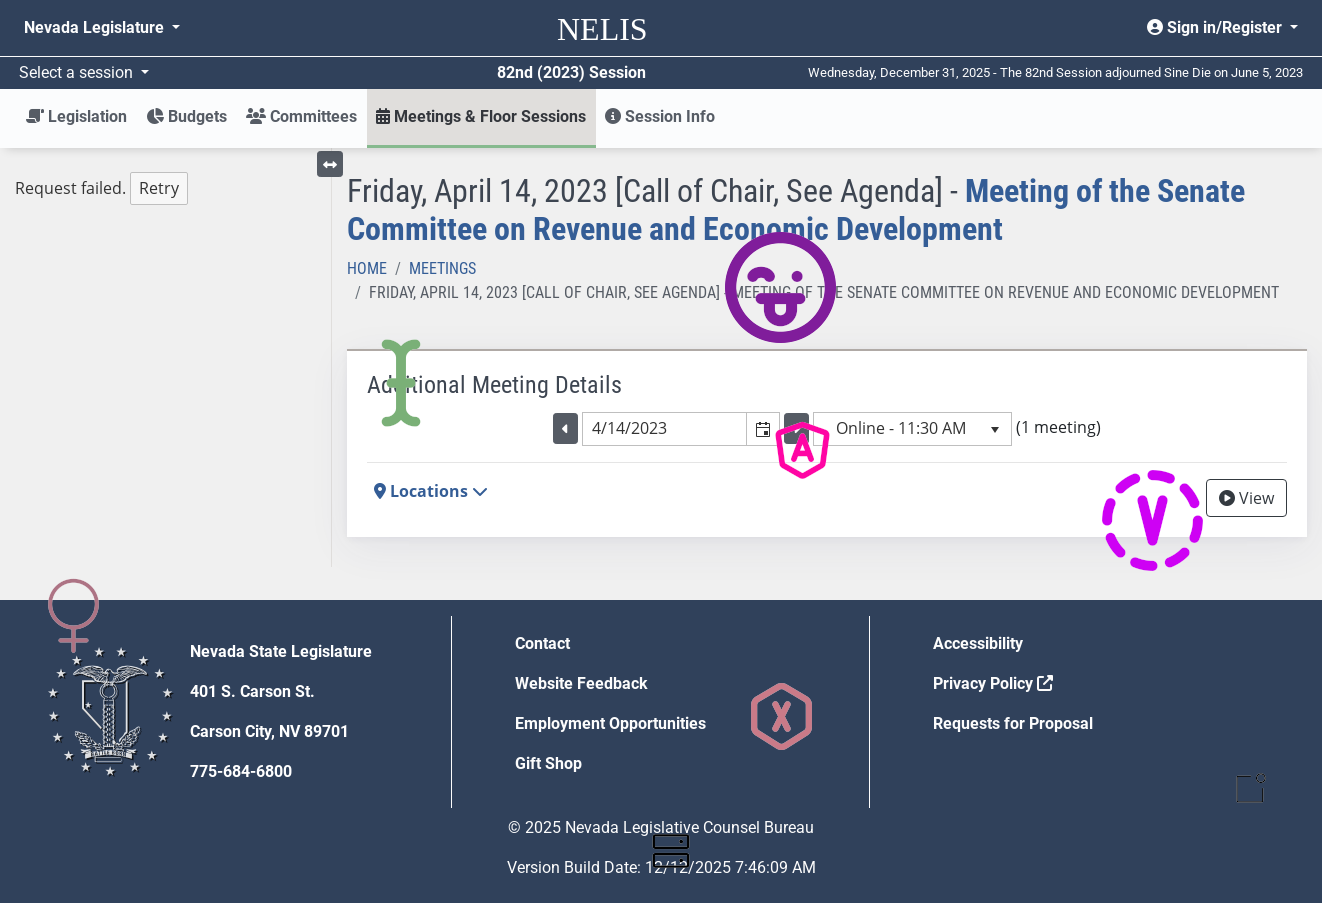 Image resolution: width=1322 pixels, height=903 pixels. I want to click on close or cancel action, so click(781, 716).